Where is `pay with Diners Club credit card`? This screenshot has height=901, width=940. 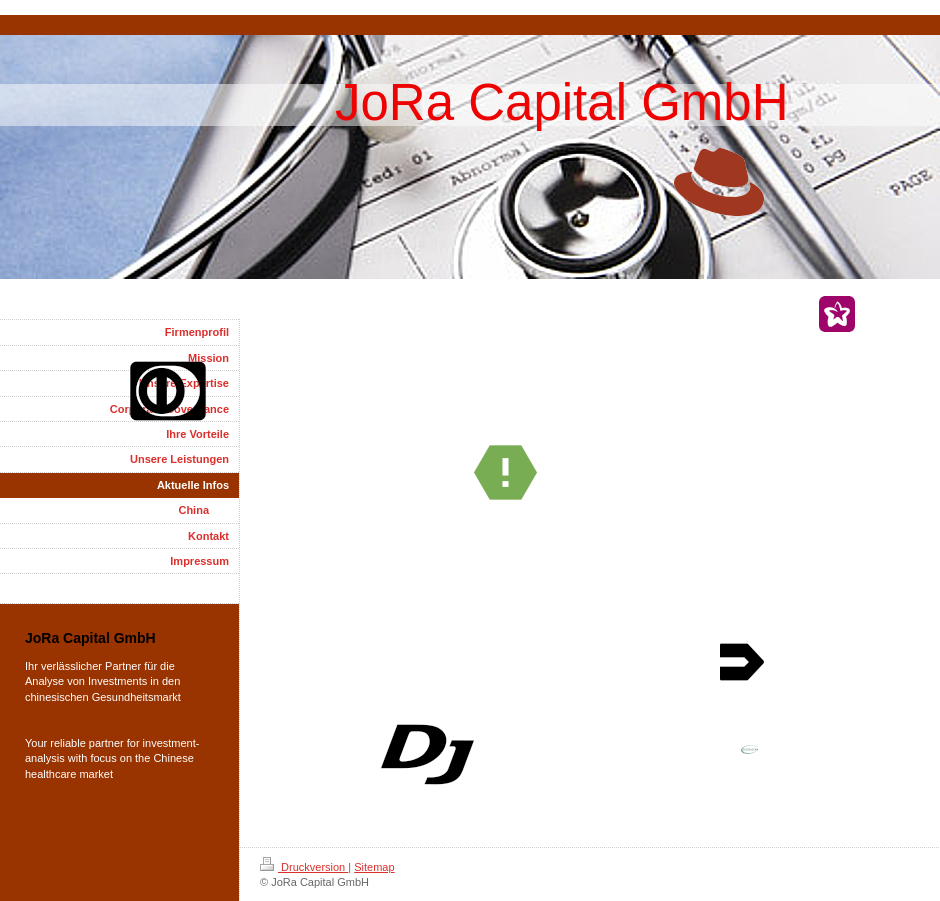 pay with Diners Club credit card is located at coordinates (168, 391).